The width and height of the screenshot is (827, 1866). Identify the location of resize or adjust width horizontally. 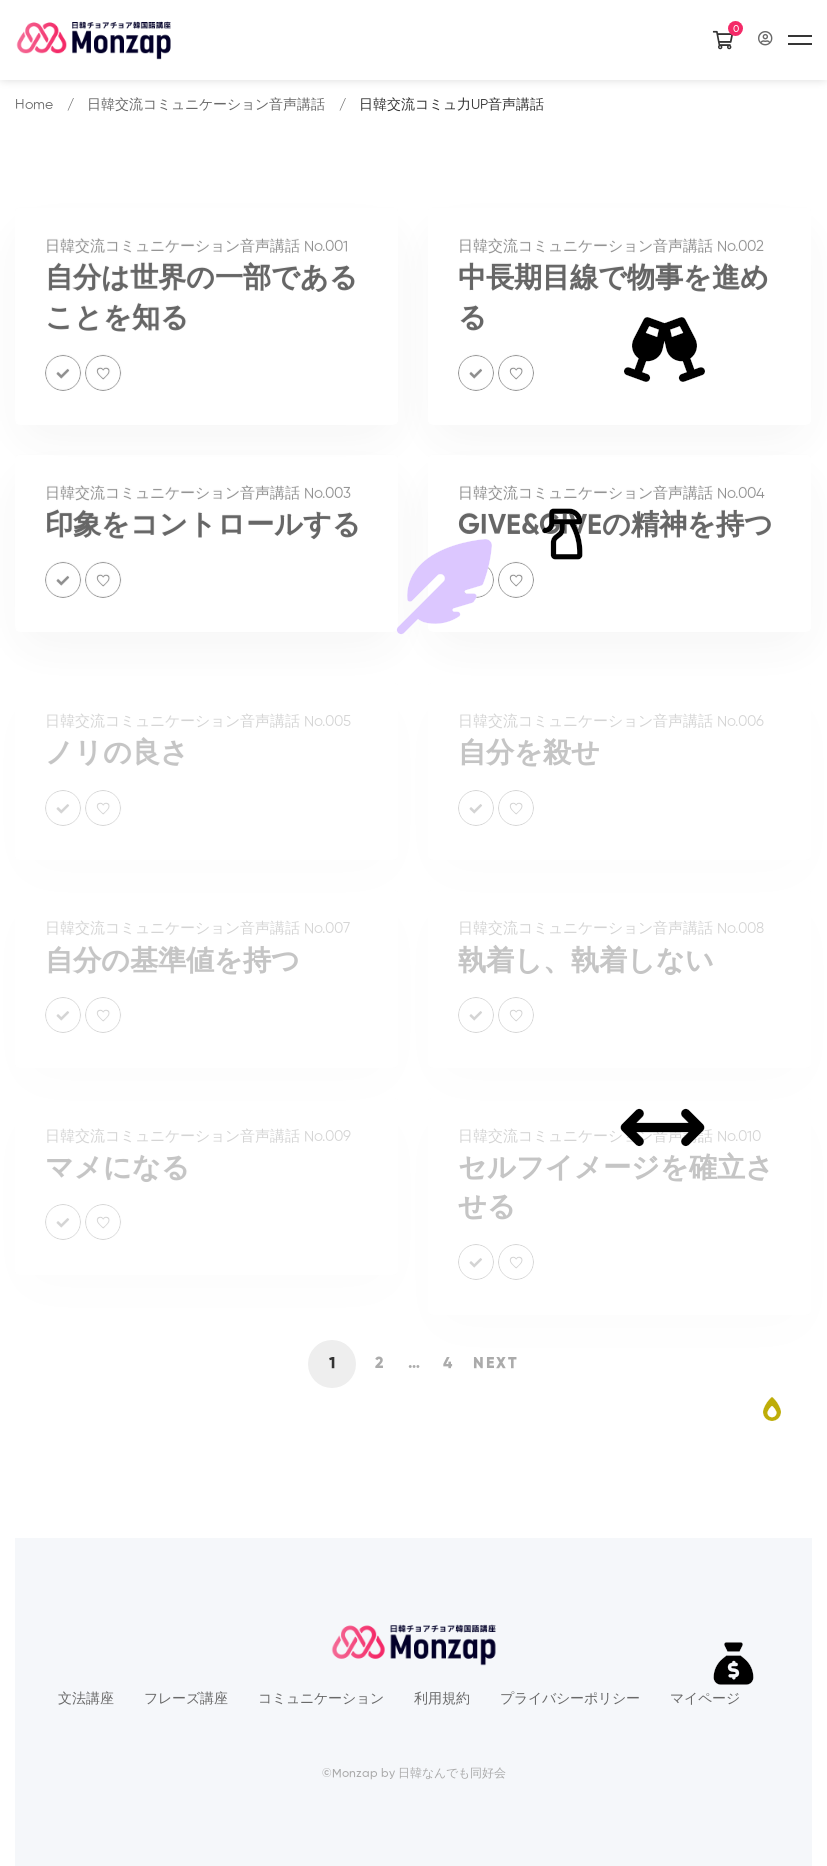
(662, 1127).